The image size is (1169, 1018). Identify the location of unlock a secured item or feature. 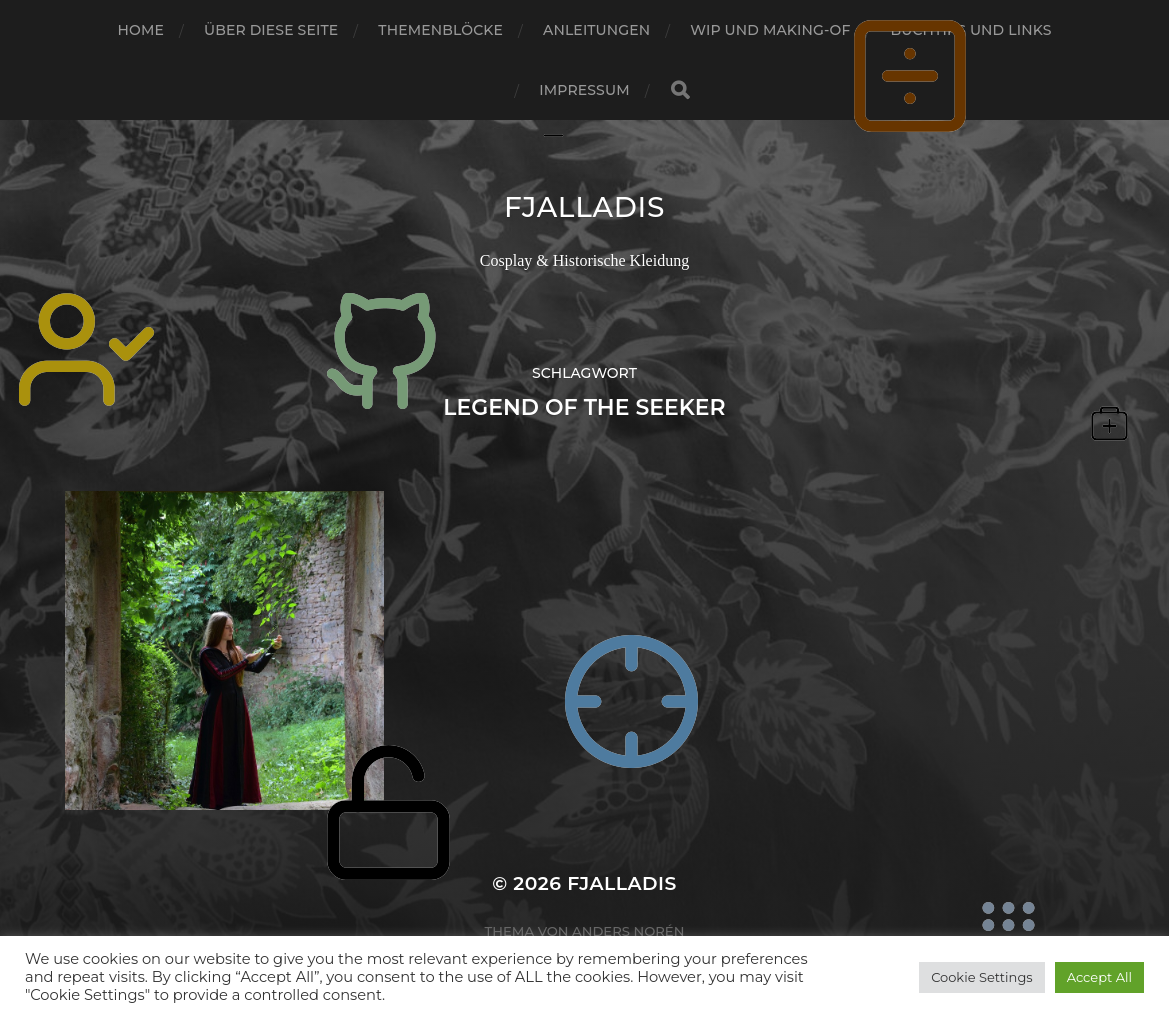
(388, 812).